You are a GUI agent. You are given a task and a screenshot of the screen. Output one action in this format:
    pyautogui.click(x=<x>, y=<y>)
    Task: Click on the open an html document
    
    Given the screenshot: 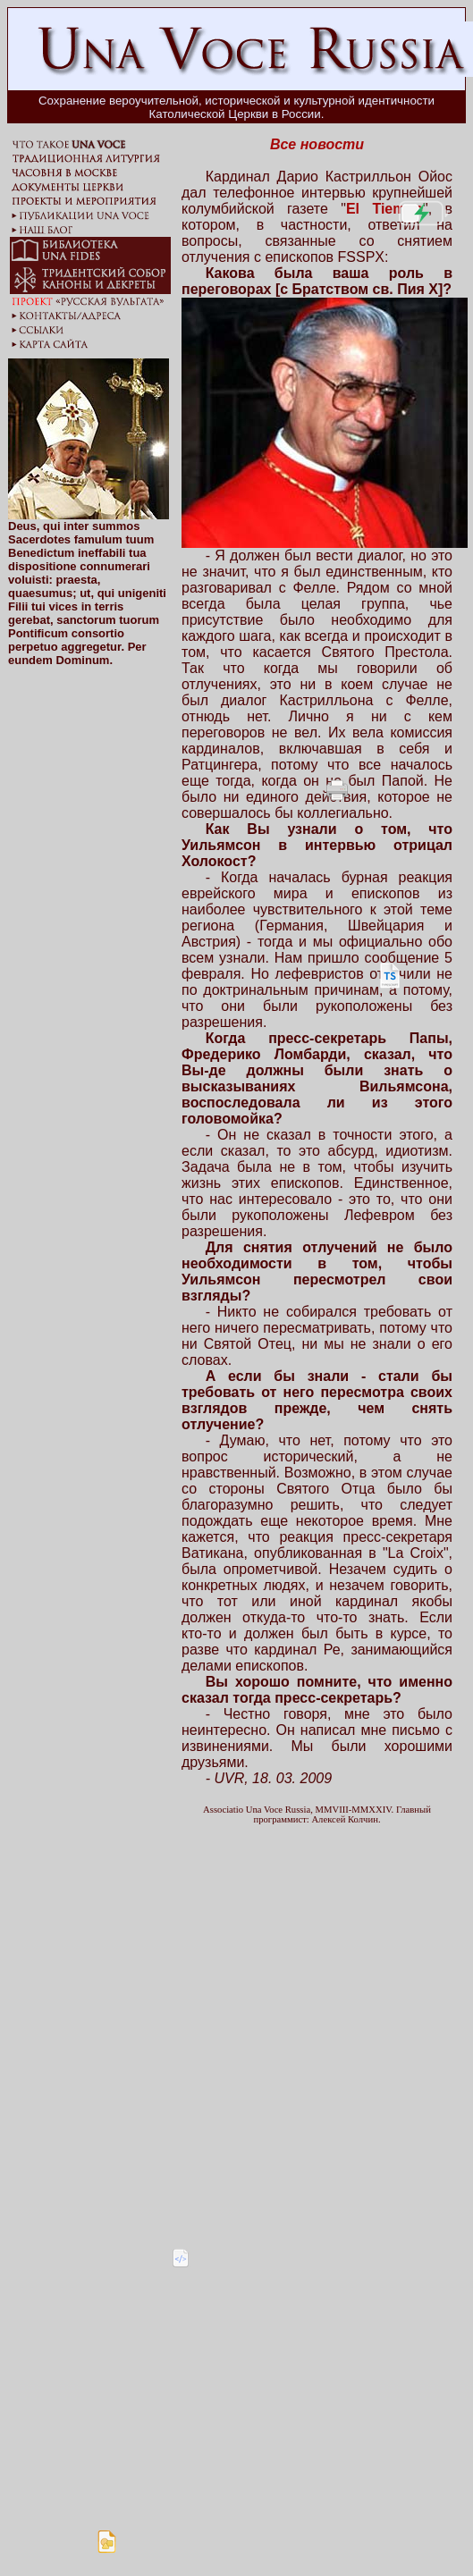 What is the action you would take?
    pyautogui.click(x=181, y=2258)
    